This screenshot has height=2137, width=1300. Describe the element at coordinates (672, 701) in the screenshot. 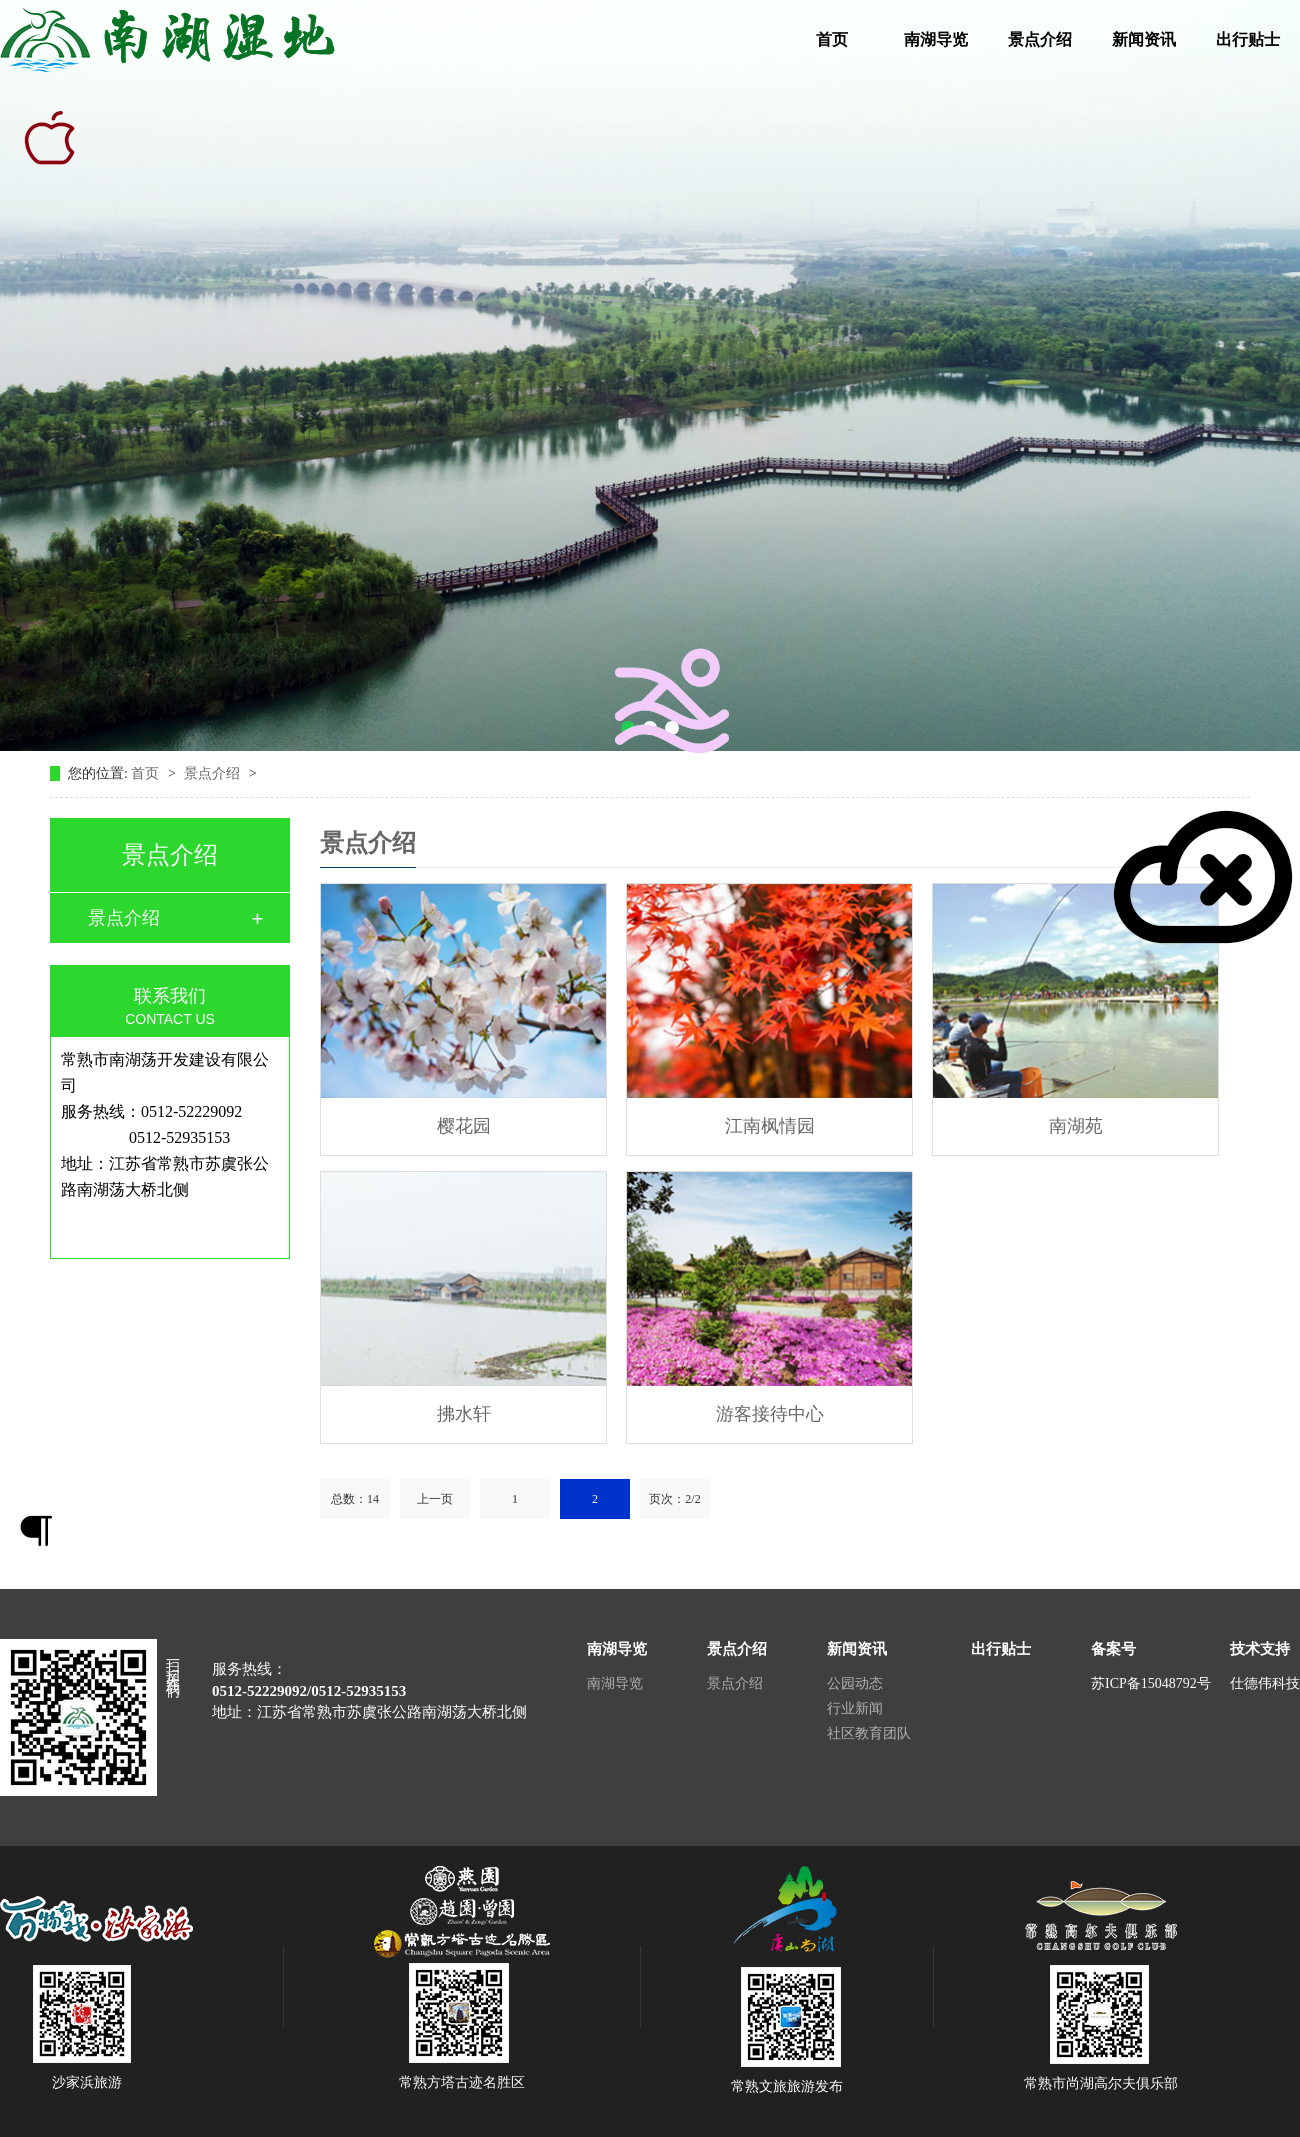

I see `access swimming or aquatic activities` at that location.